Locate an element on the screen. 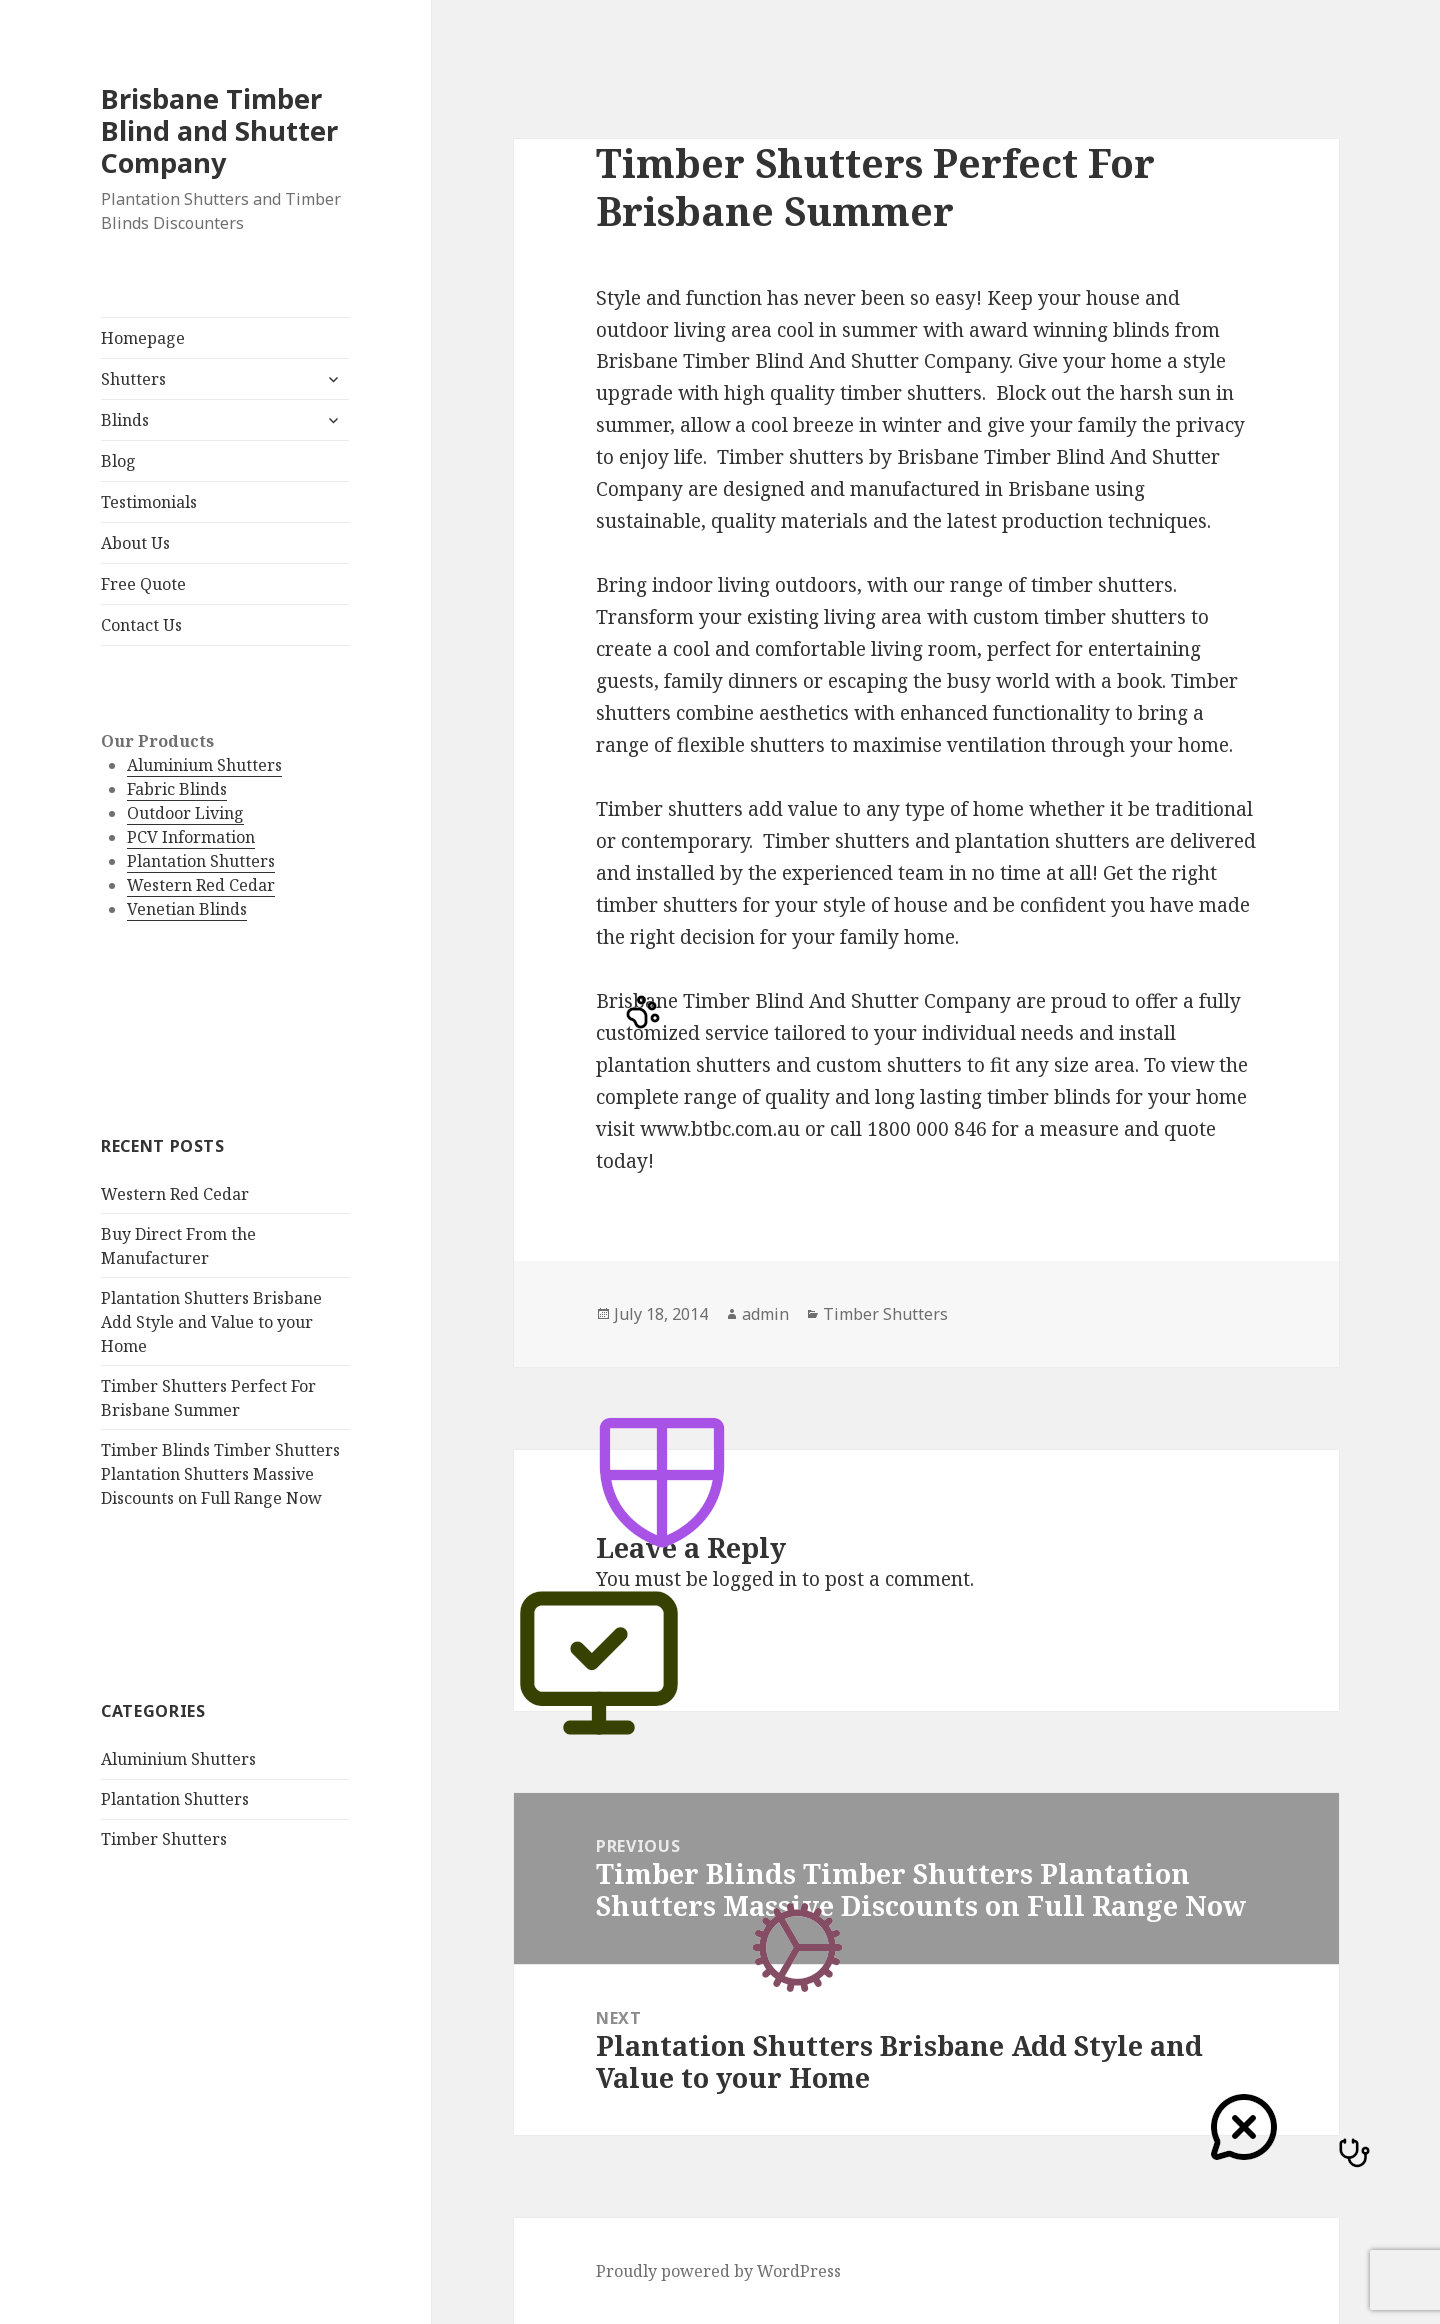 The width and height of the screenshot is (1440, 2324). access health or medical features is located at coordinates (1354, 2153).